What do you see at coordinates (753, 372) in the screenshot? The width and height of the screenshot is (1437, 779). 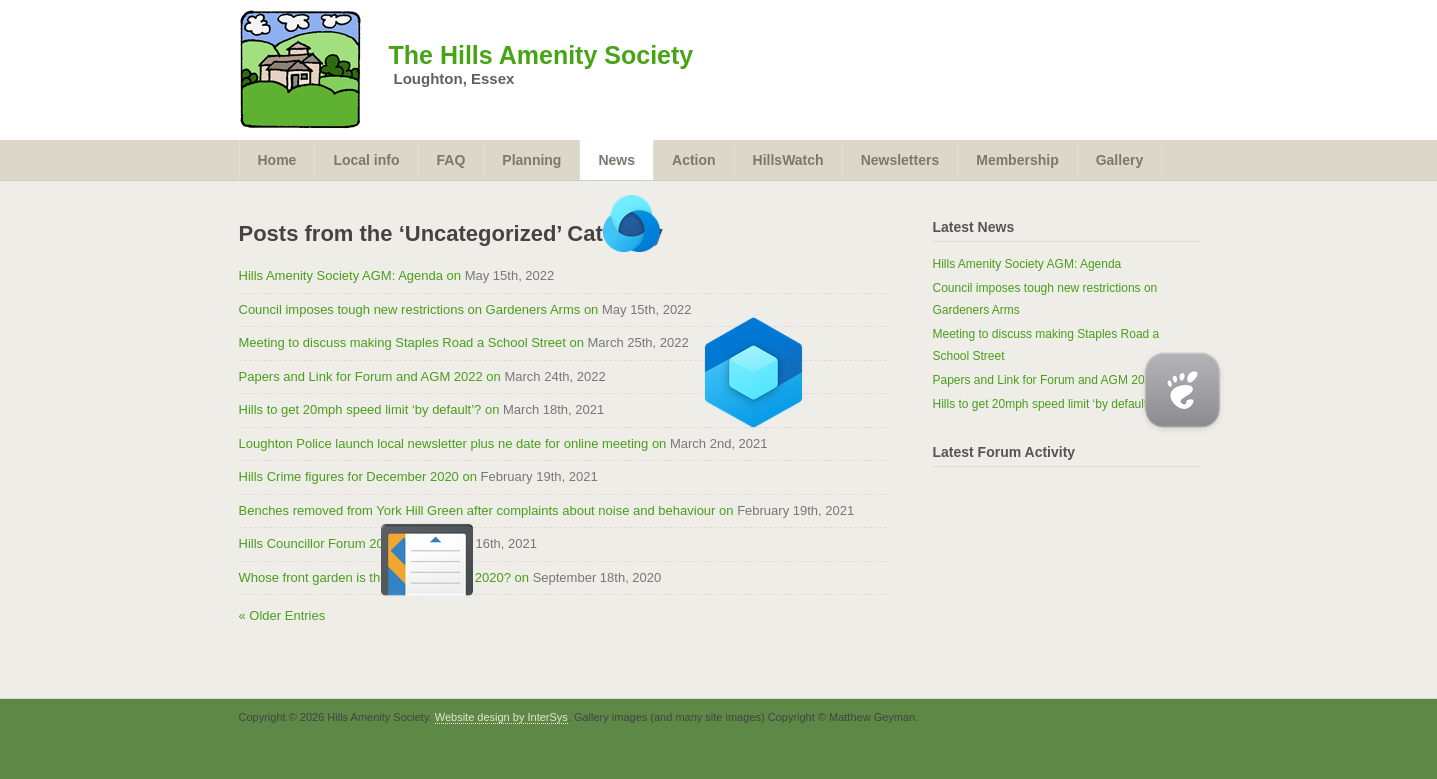 I see `open assist2 application` at bounding box center [753, 372].